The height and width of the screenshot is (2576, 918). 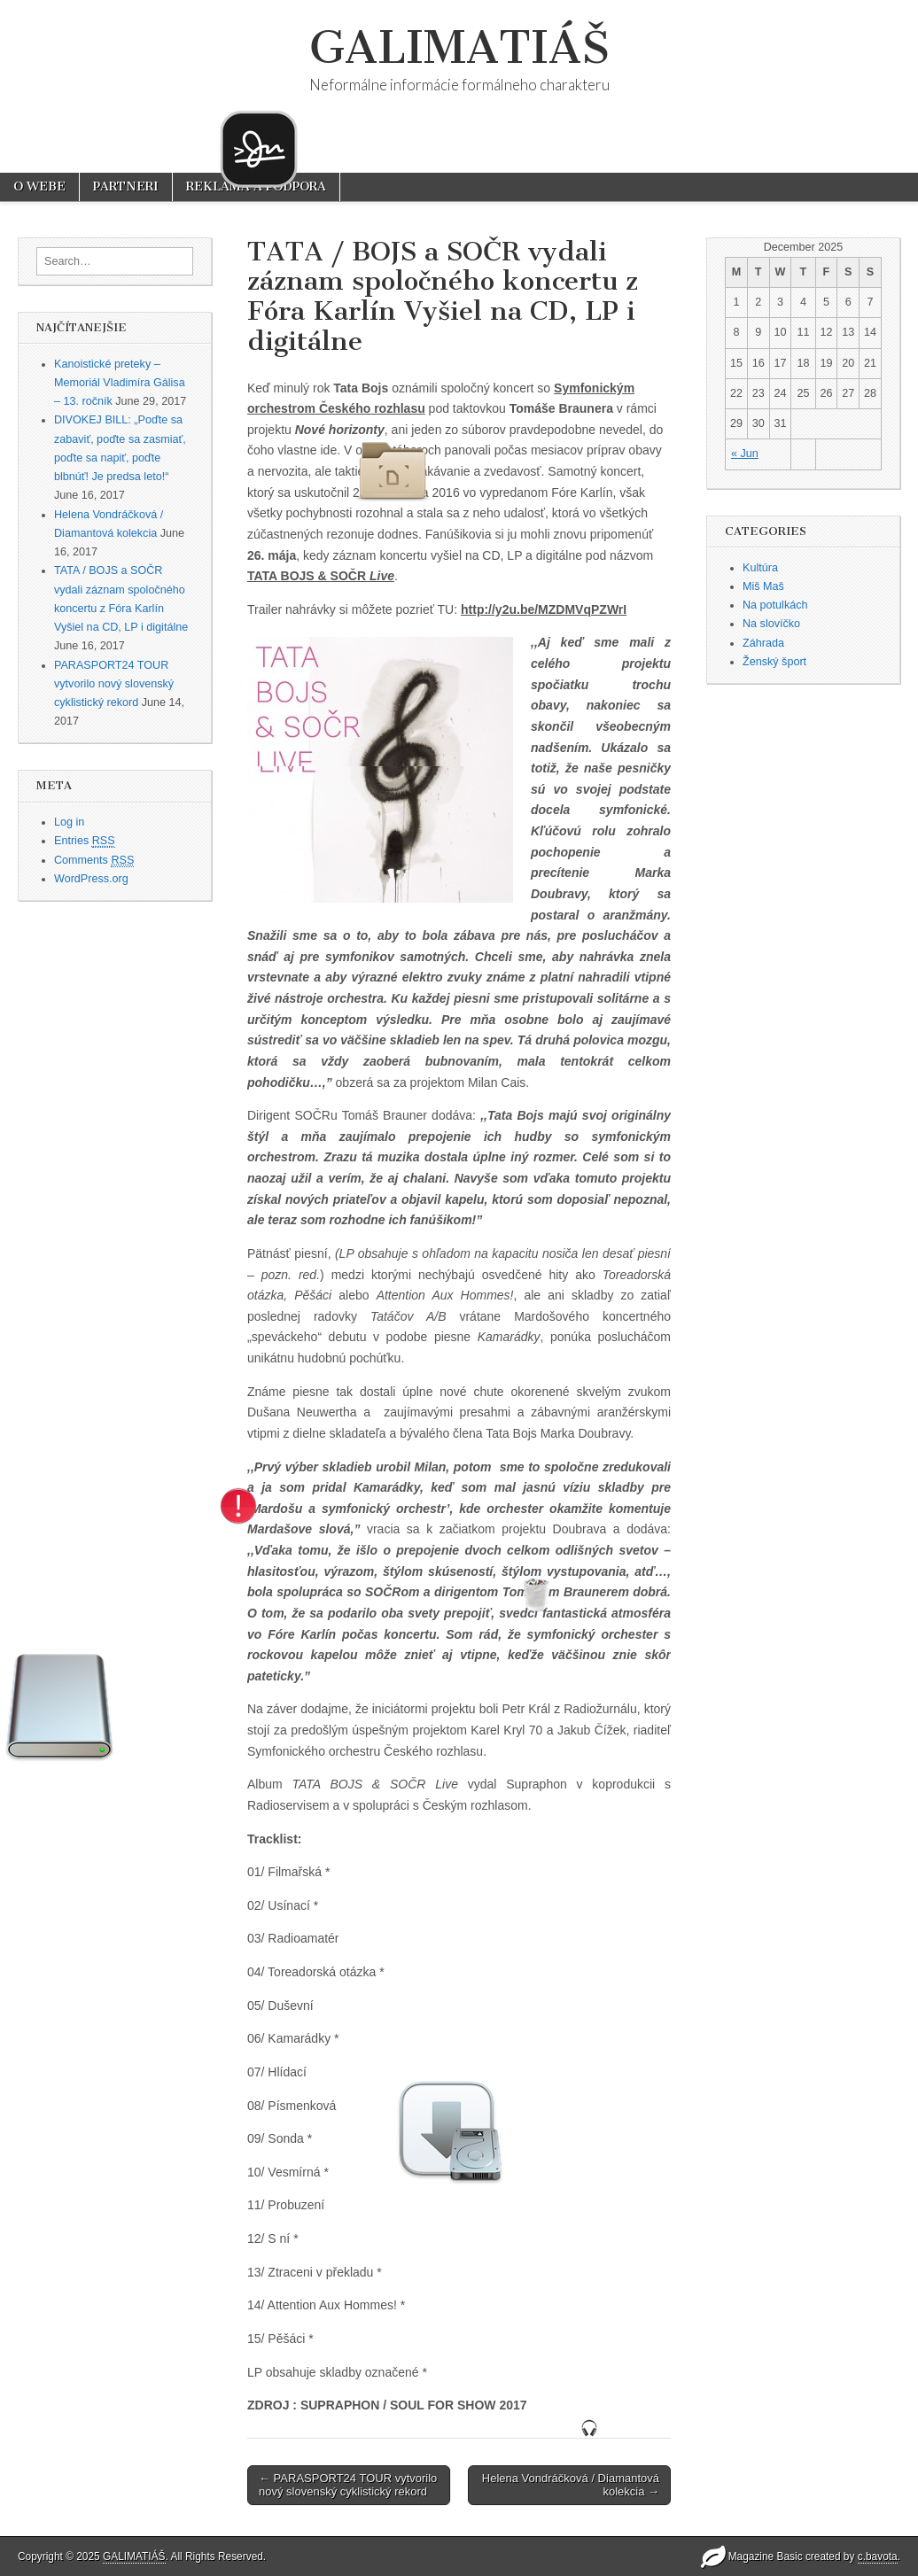 What do you see at coordinates (589, 2428) in the screenshot?
I see `connect bluetooth headphones` at bounding box center [589, 2428].